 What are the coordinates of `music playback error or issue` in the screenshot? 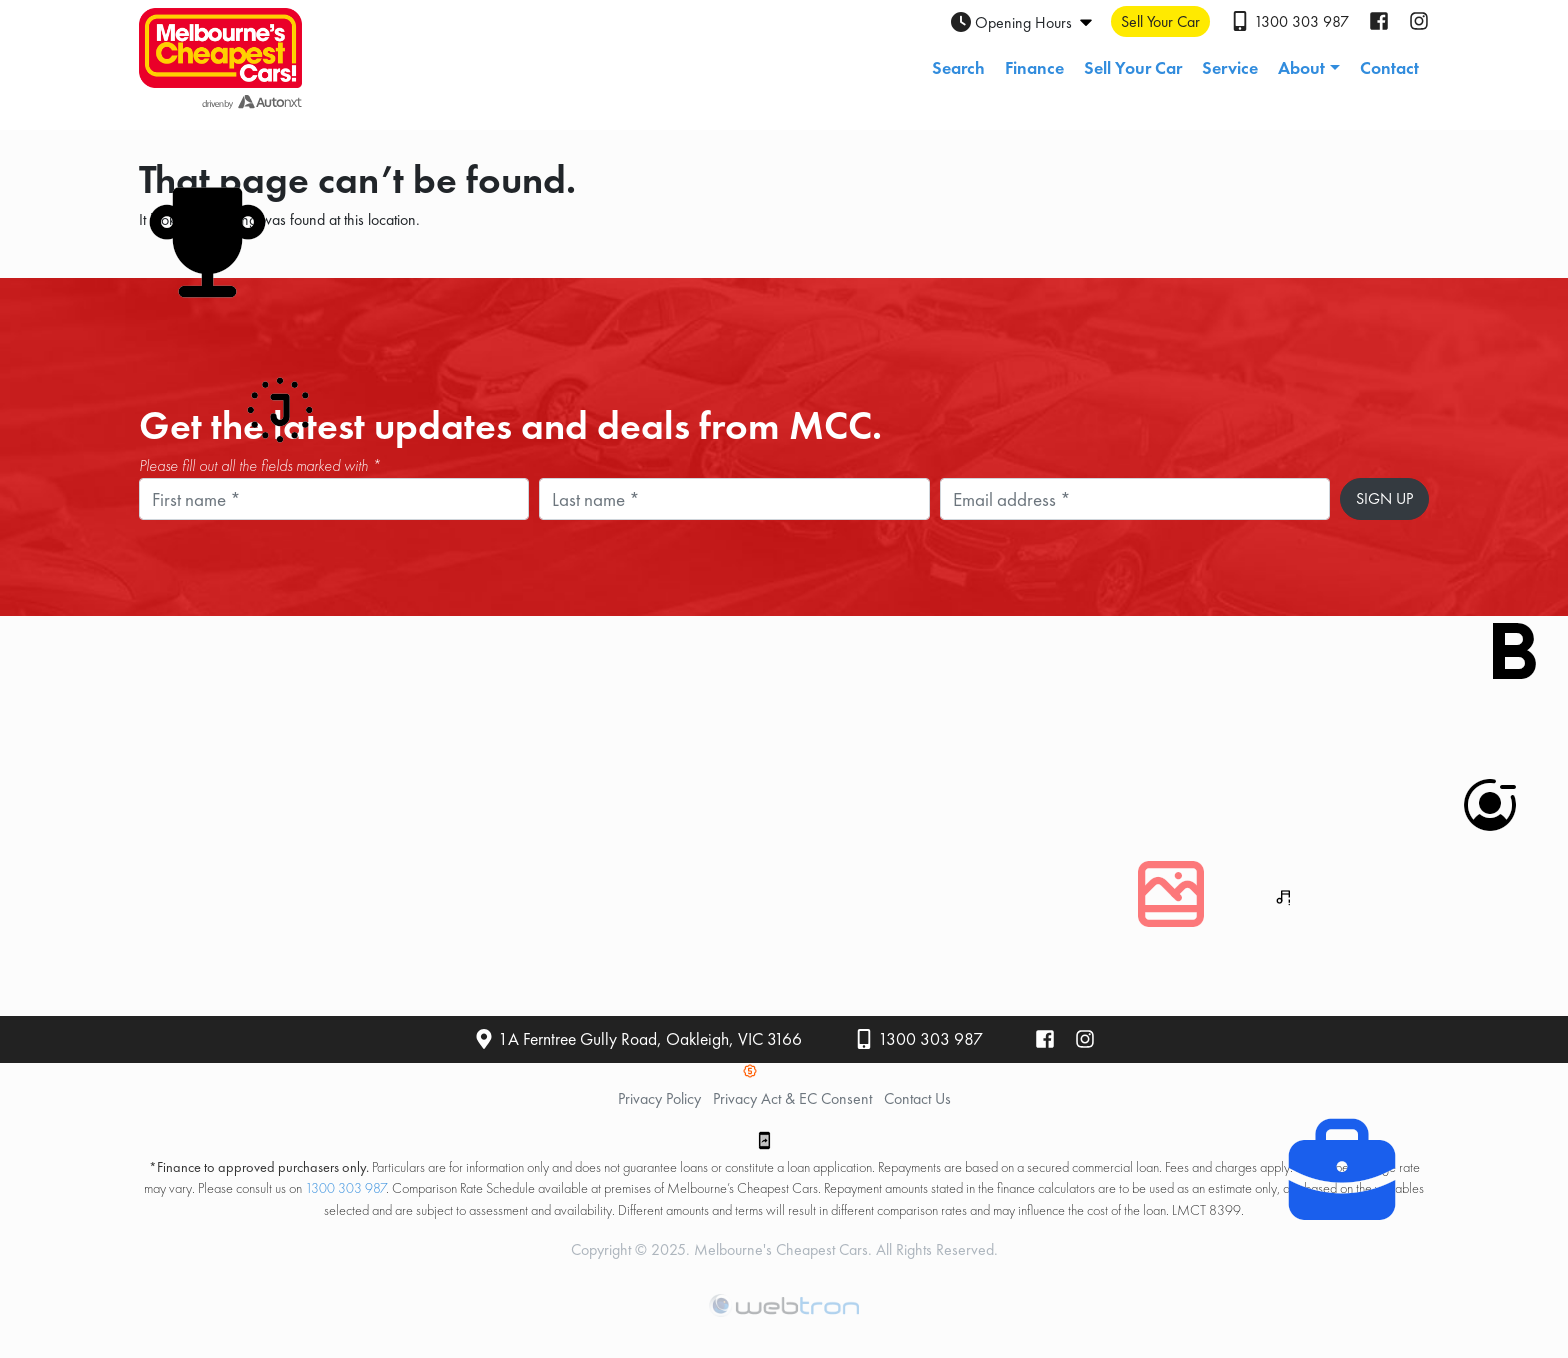 It's located at (1284, 897).